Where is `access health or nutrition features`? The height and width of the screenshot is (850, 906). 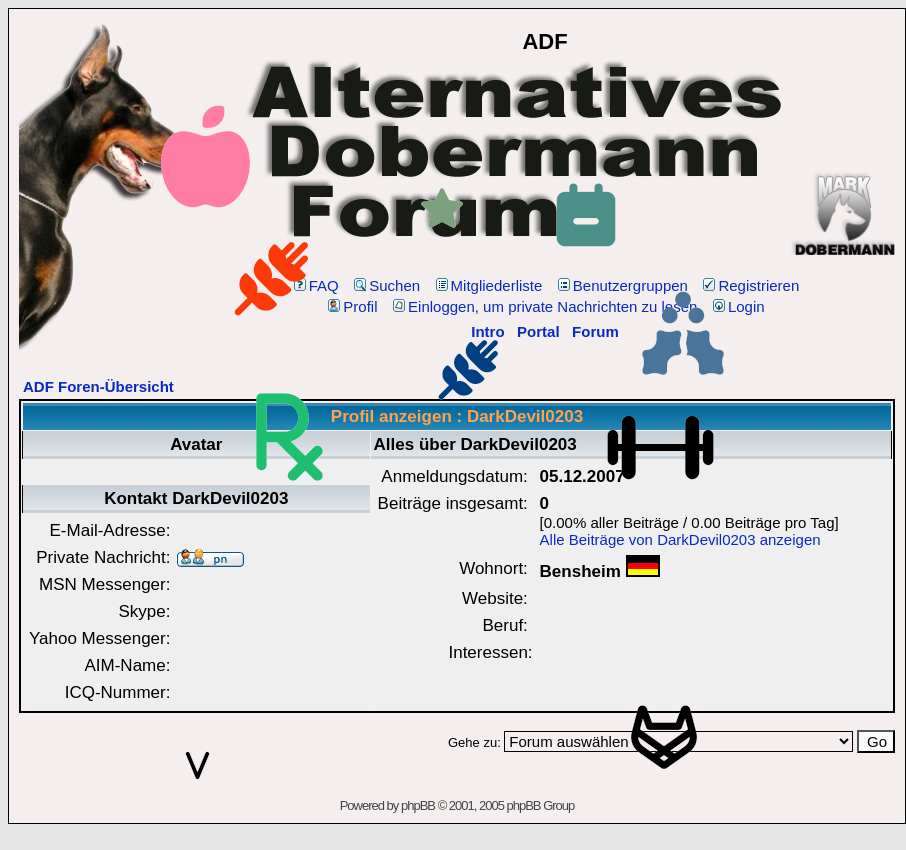 access health or nutrition features is located at coordinates (205, 156).